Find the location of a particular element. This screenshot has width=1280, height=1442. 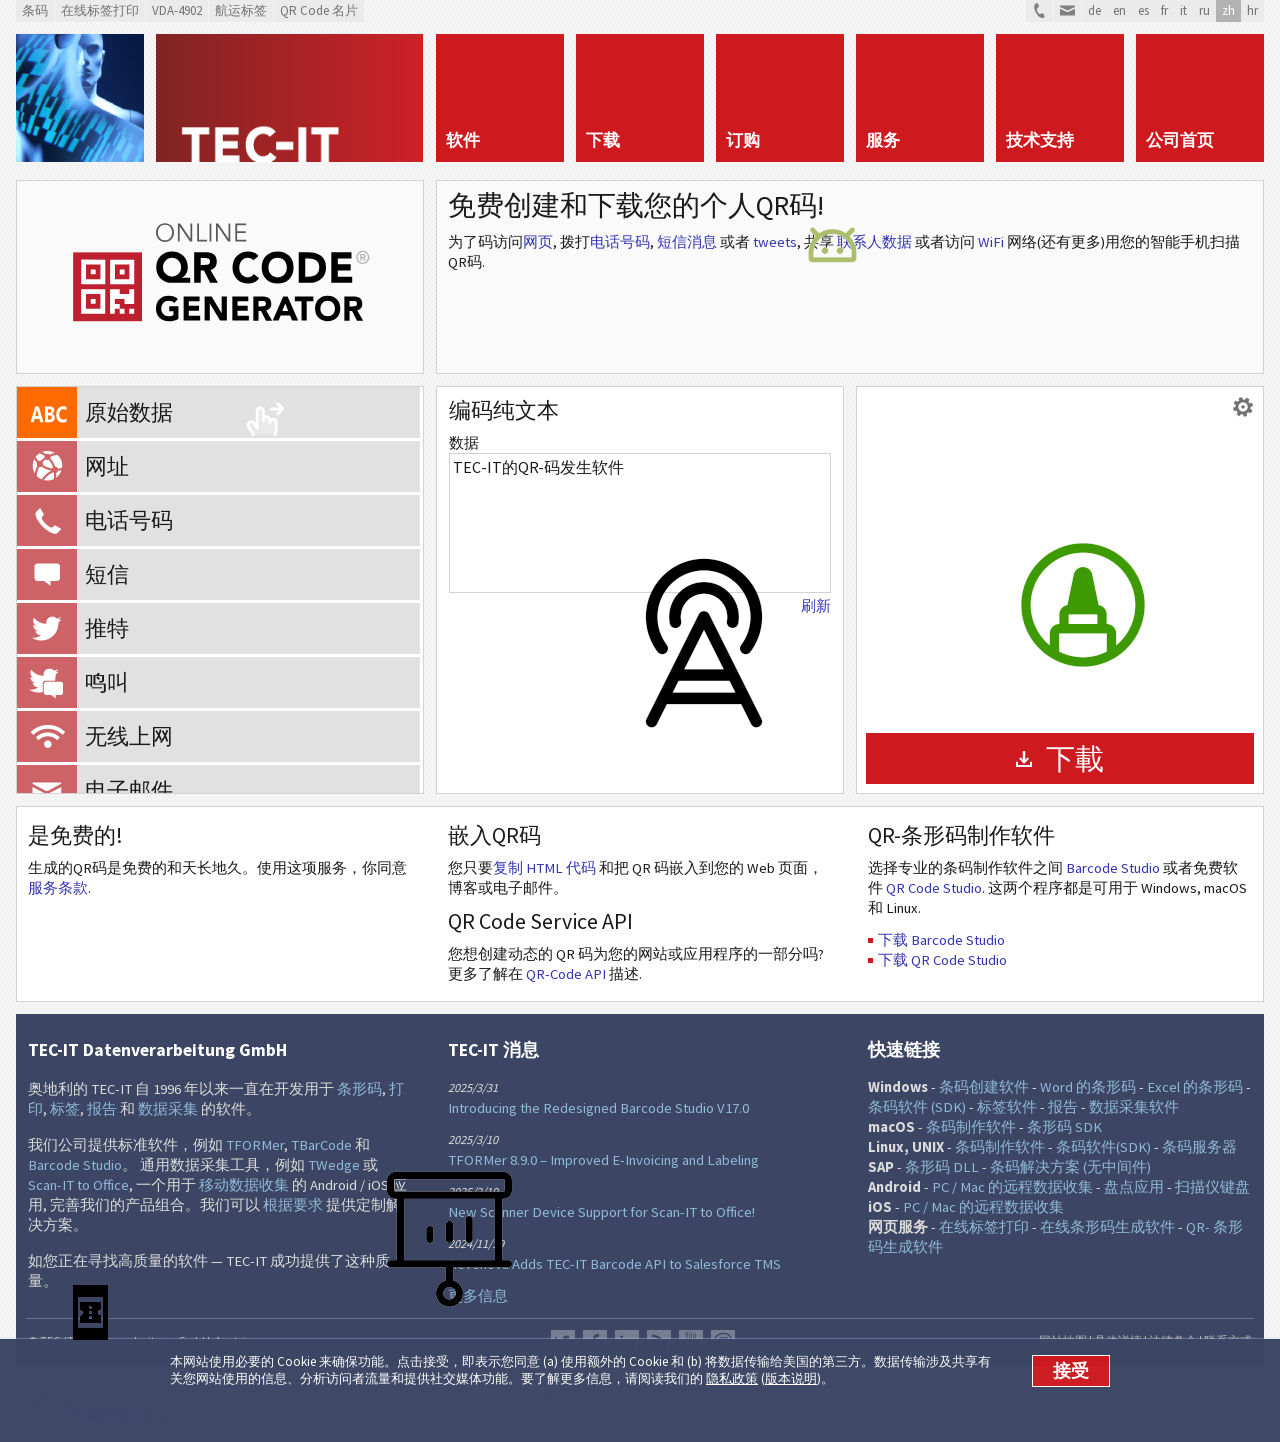

swipe right to continue or advance is located at coordinates (263, 420).